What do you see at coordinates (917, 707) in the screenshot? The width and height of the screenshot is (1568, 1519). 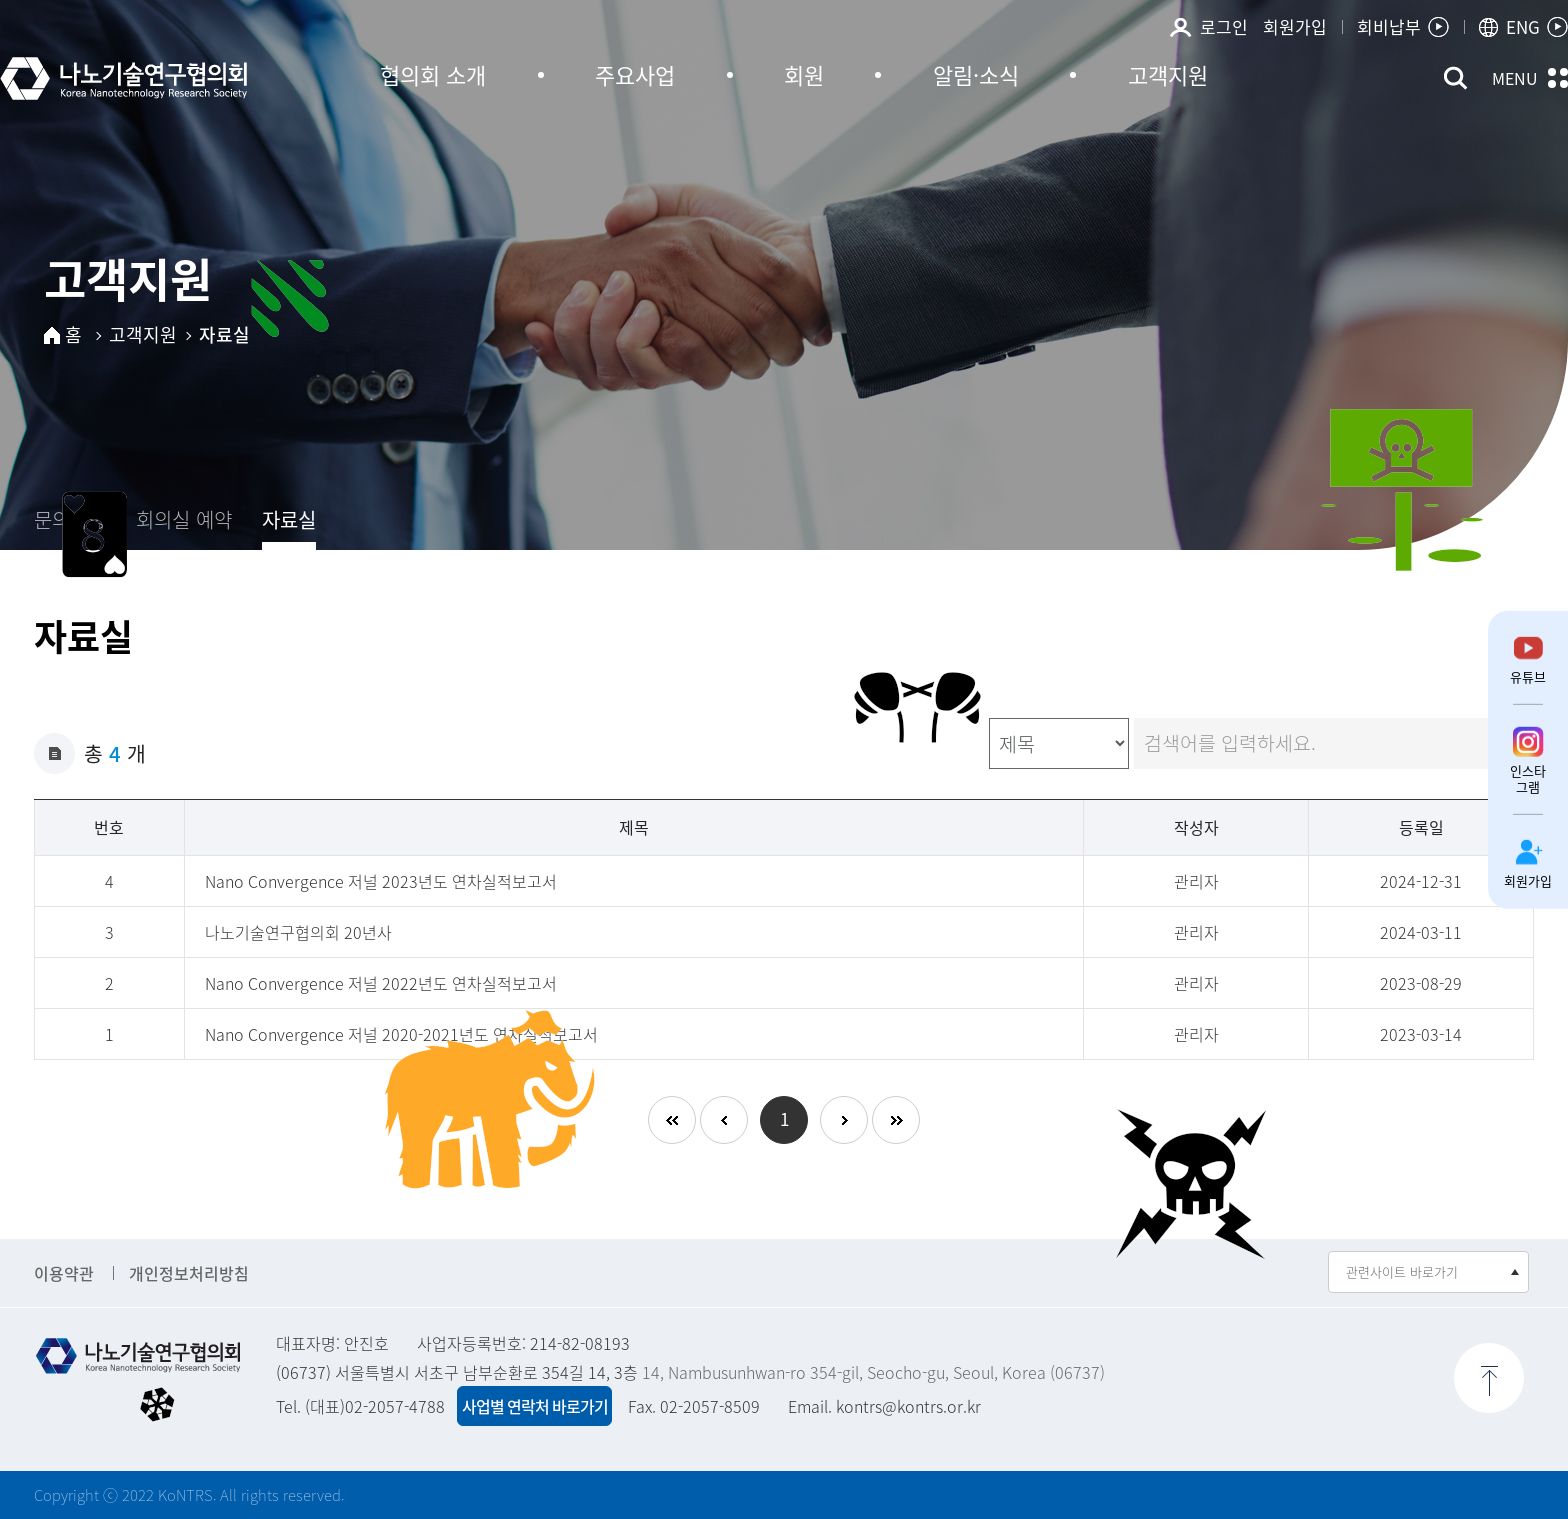 I see `equip shoulder armor to your character` at bounding box center [917, 707].